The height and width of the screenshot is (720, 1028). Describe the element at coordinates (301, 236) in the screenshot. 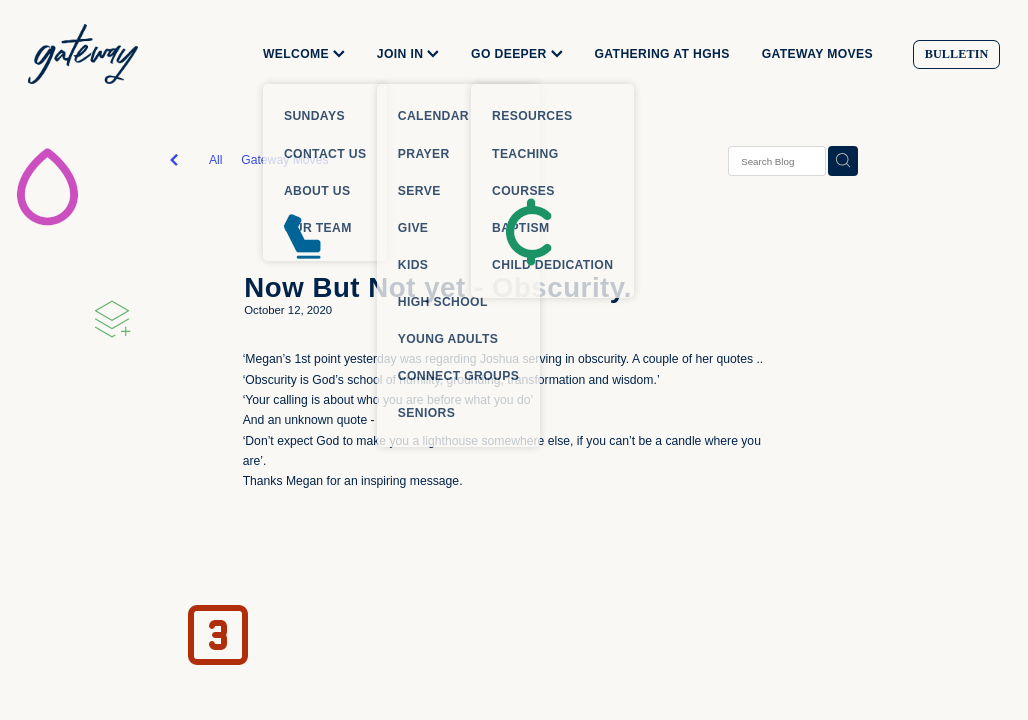

I see `select or reserve a seat` at that location.